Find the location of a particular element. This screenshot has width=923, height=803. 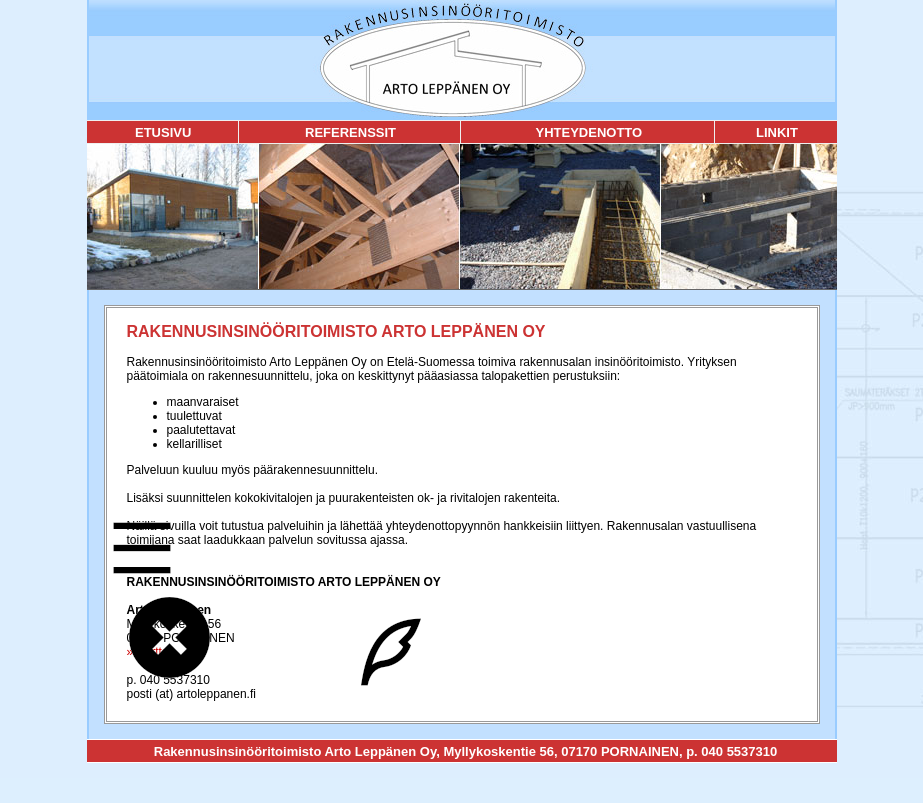

close or dismiss a dialog is located at coordinates (169, 637).